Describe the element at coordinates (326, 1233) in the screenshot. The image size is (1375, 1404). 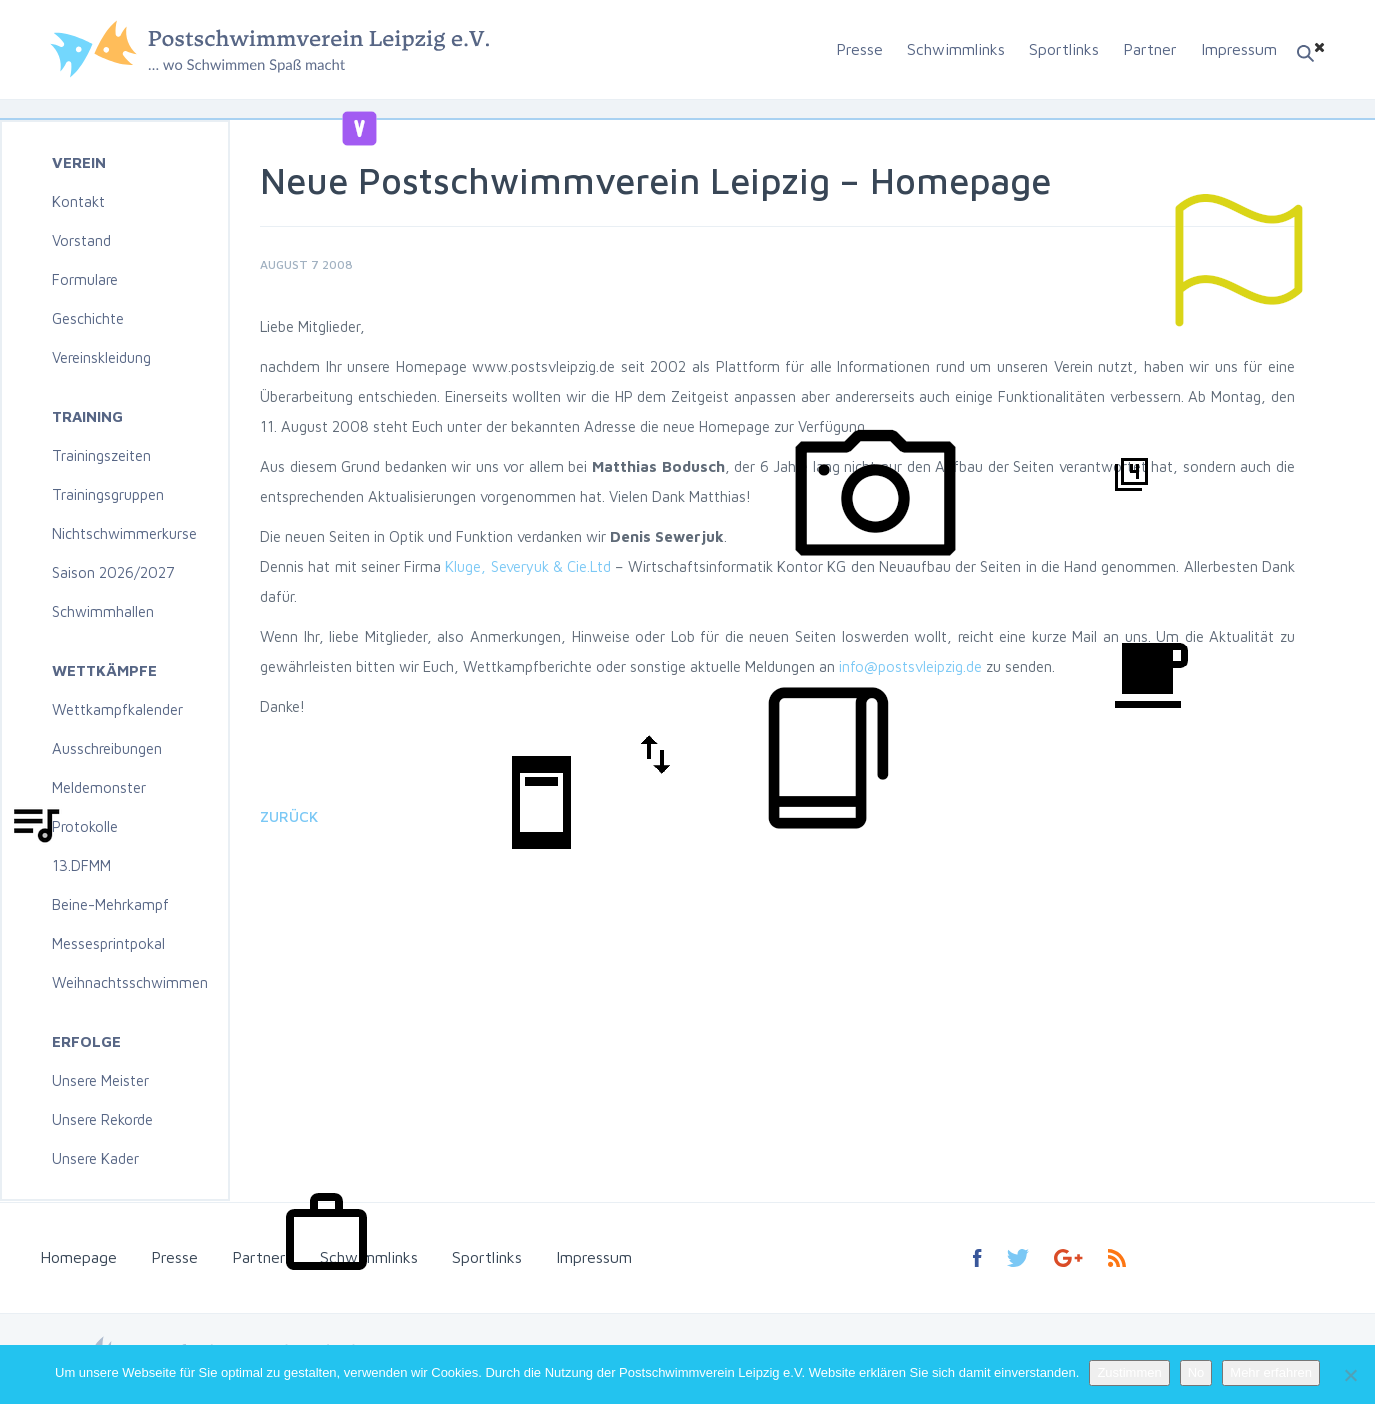
I see `access work or professional settings` at that location.